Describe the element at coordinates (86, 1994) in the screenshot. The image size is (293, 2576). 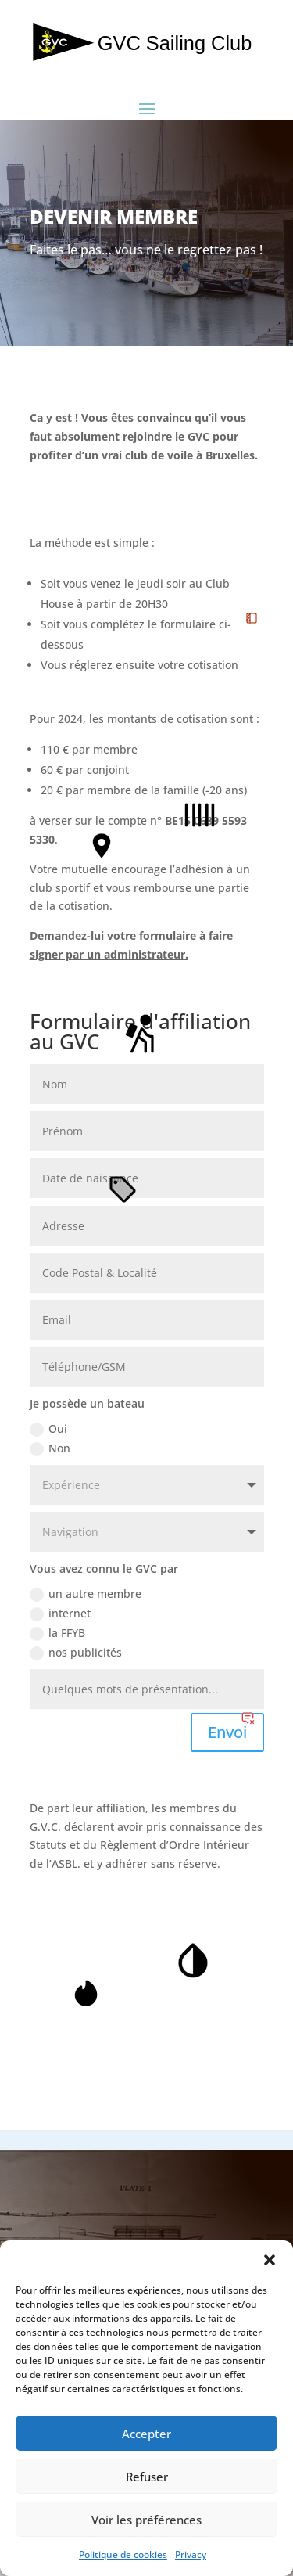
I see `open tinder dating app` at that location.